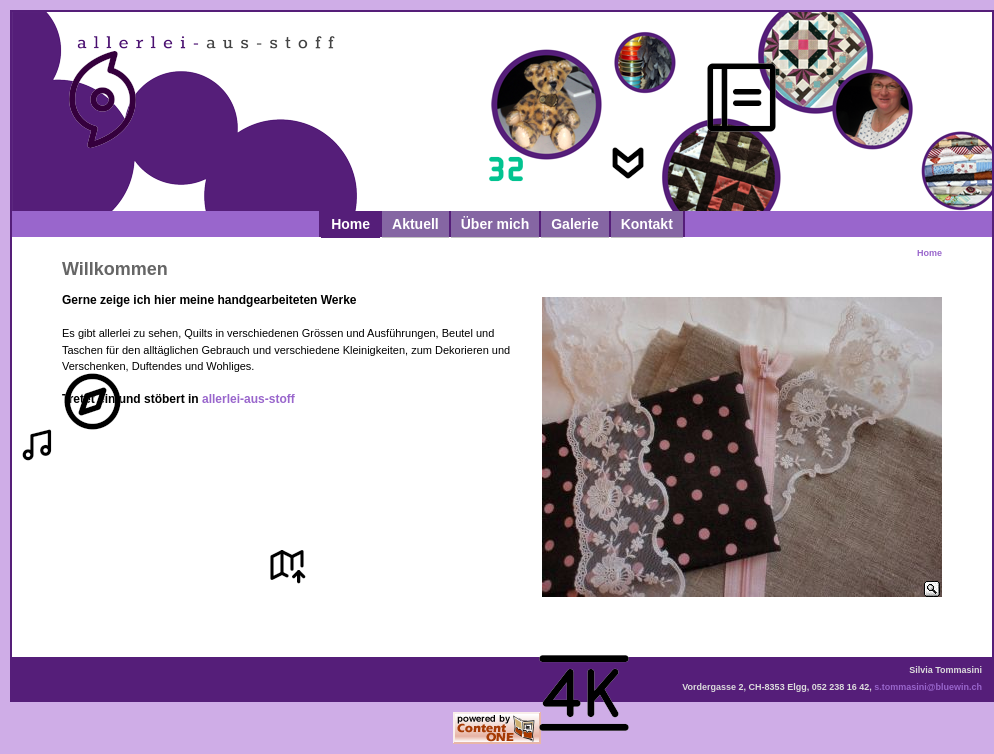 This screenshot has height=754, width=994. What do you see at coordinates (102, 99) in the screenshot?
I see `indicates hurricane or tropical storm warning` at bounding box center [102, 99].